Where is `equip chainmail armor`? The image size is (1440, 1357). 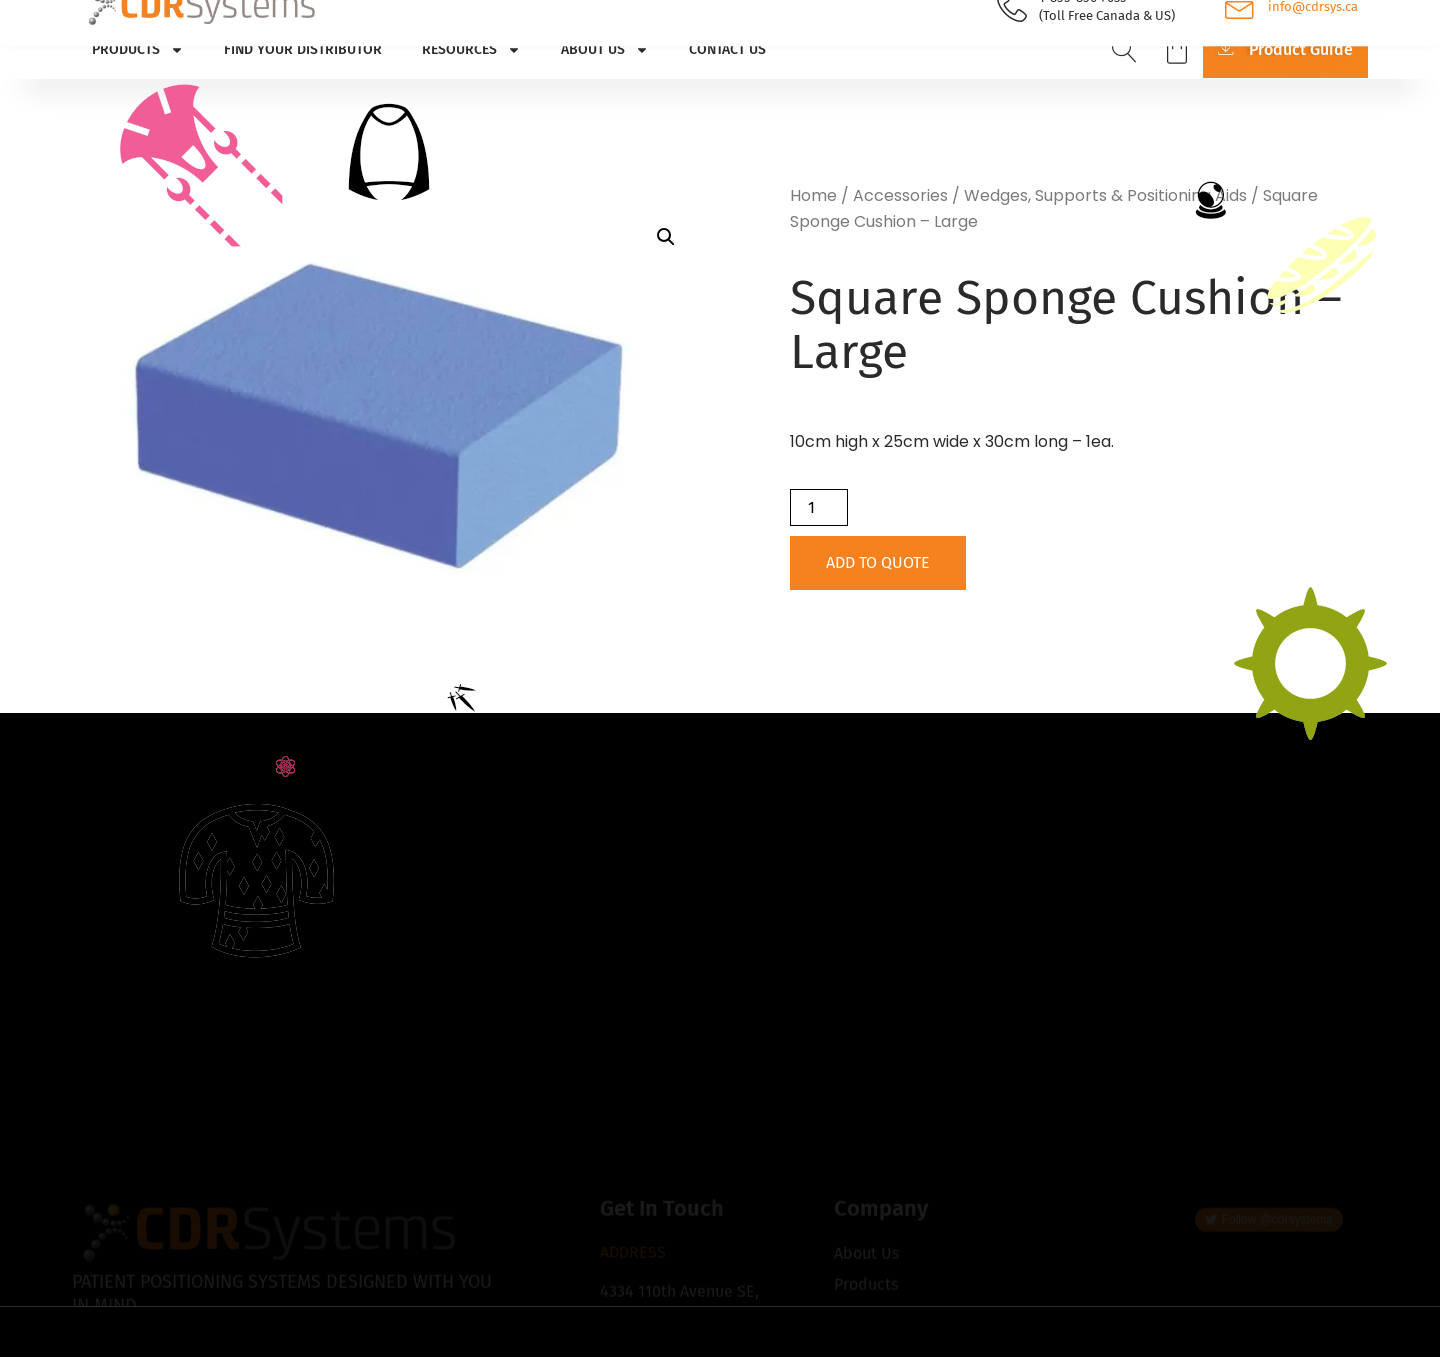
equip chainmail armor is located at coordinates (256, 880).